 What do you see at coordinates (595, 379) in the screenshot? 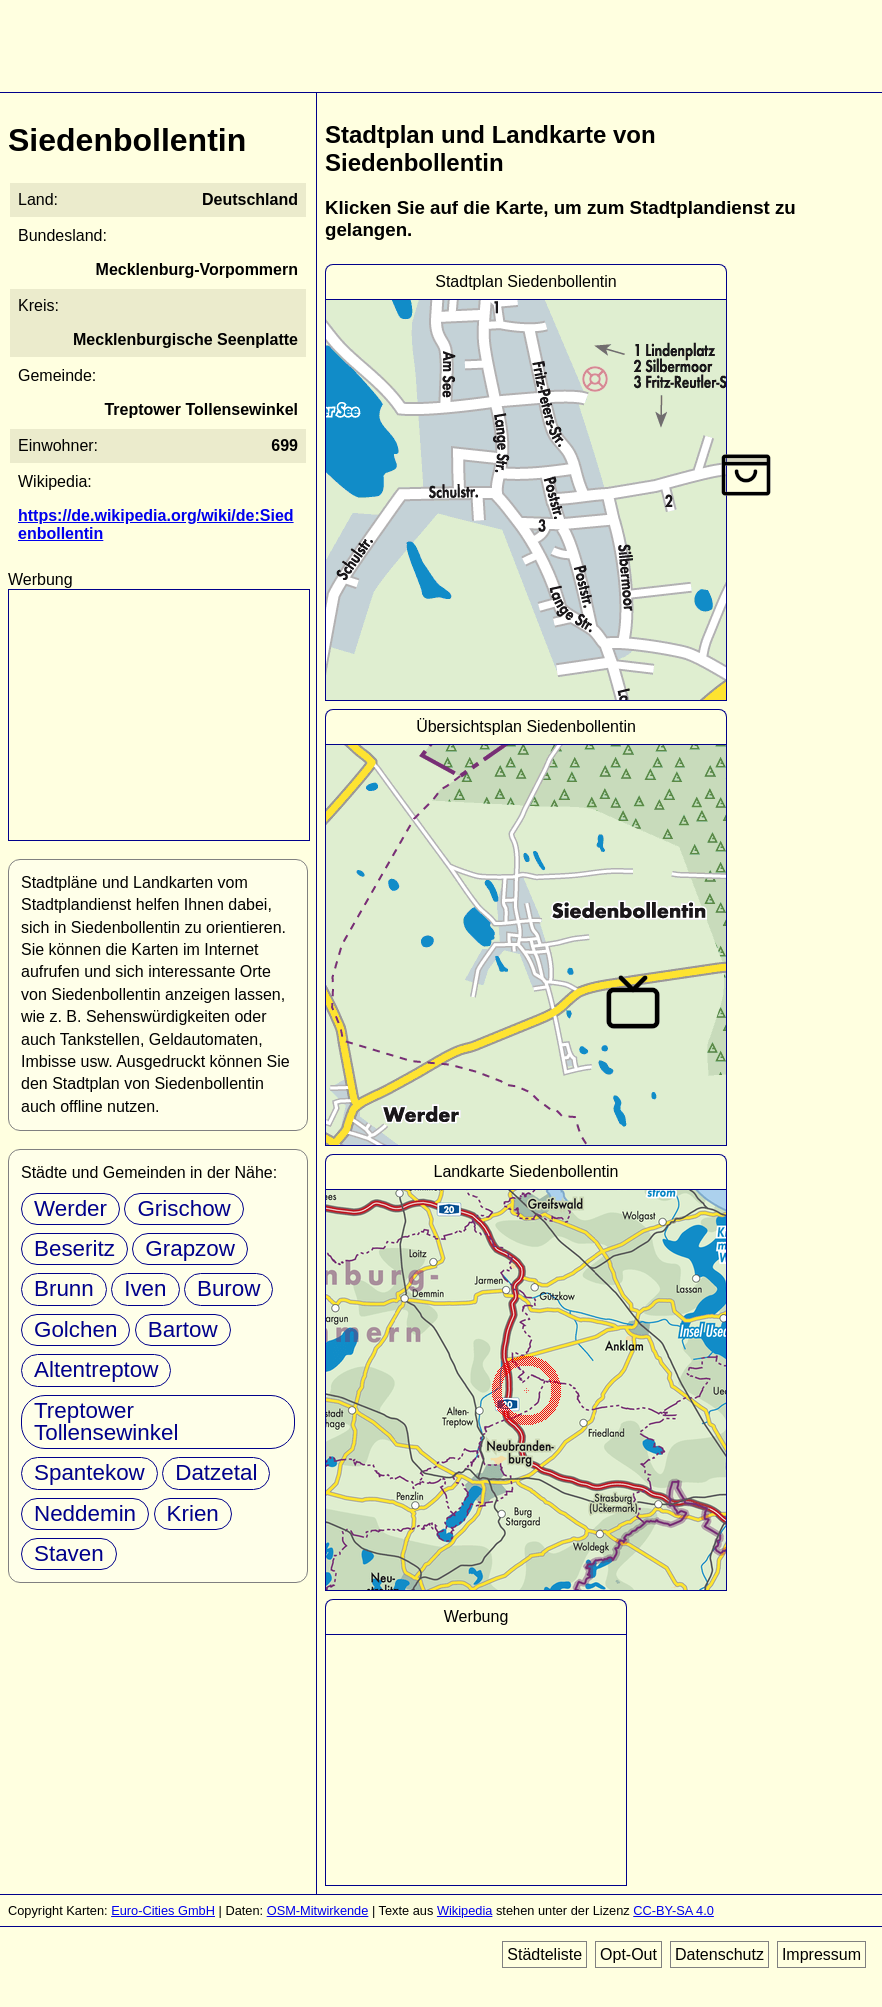
I see `access help or support` at bounding box center [595, 379].